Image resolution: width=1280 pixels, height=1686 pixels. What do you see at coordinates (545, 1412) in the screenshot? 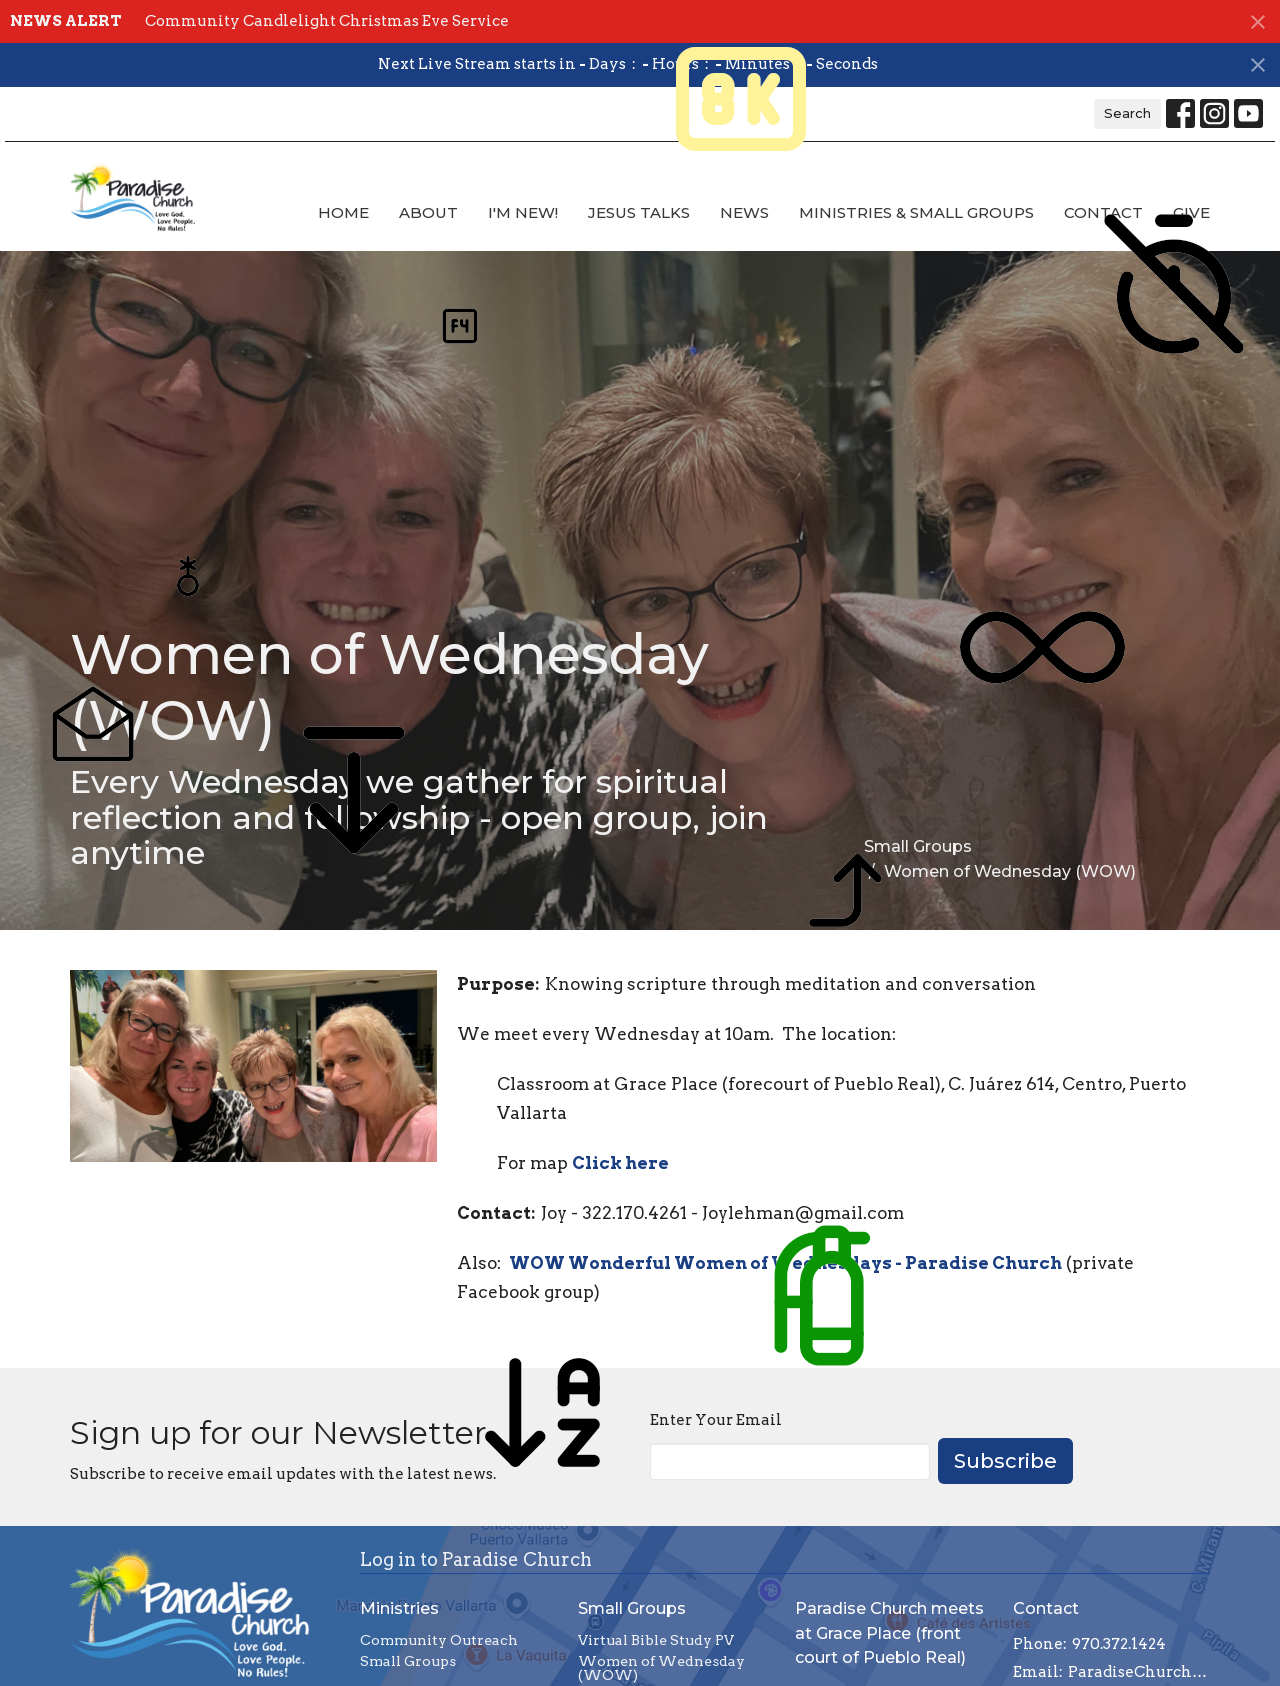
I see `sort alphabetically from A to Z` at bounding box center [545, 1412].